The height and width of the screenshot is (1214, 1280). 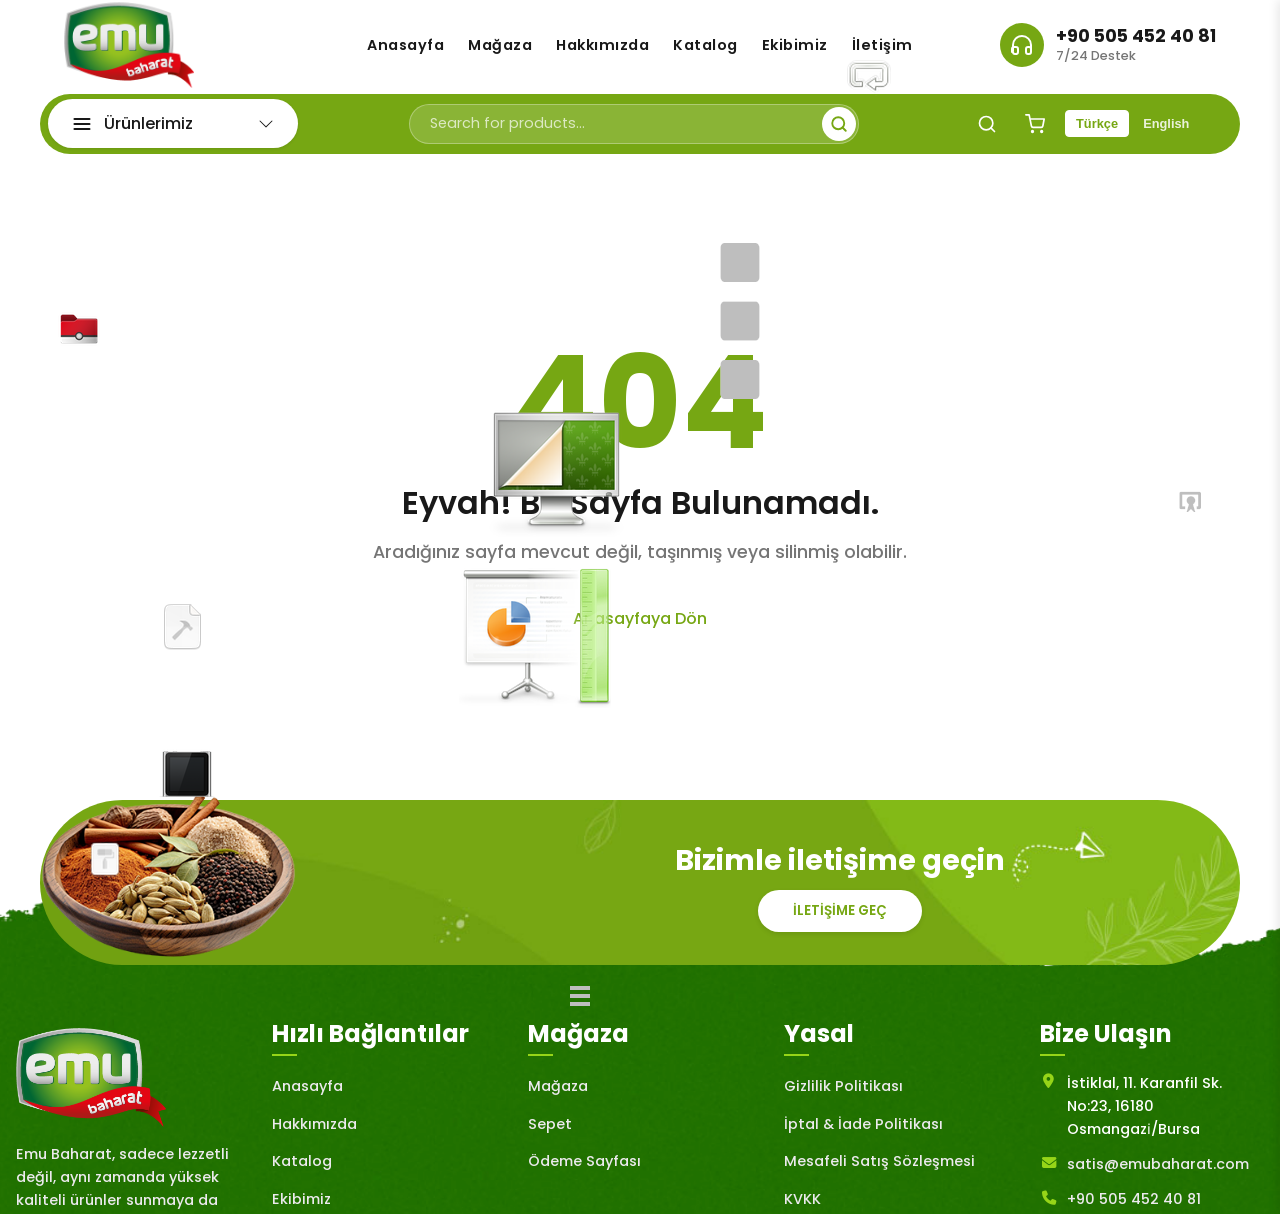 What do you see at coordinates (79, 330) in the screenshot?
I see `open pokémon-themed folder` at bounding box center [79, 330].